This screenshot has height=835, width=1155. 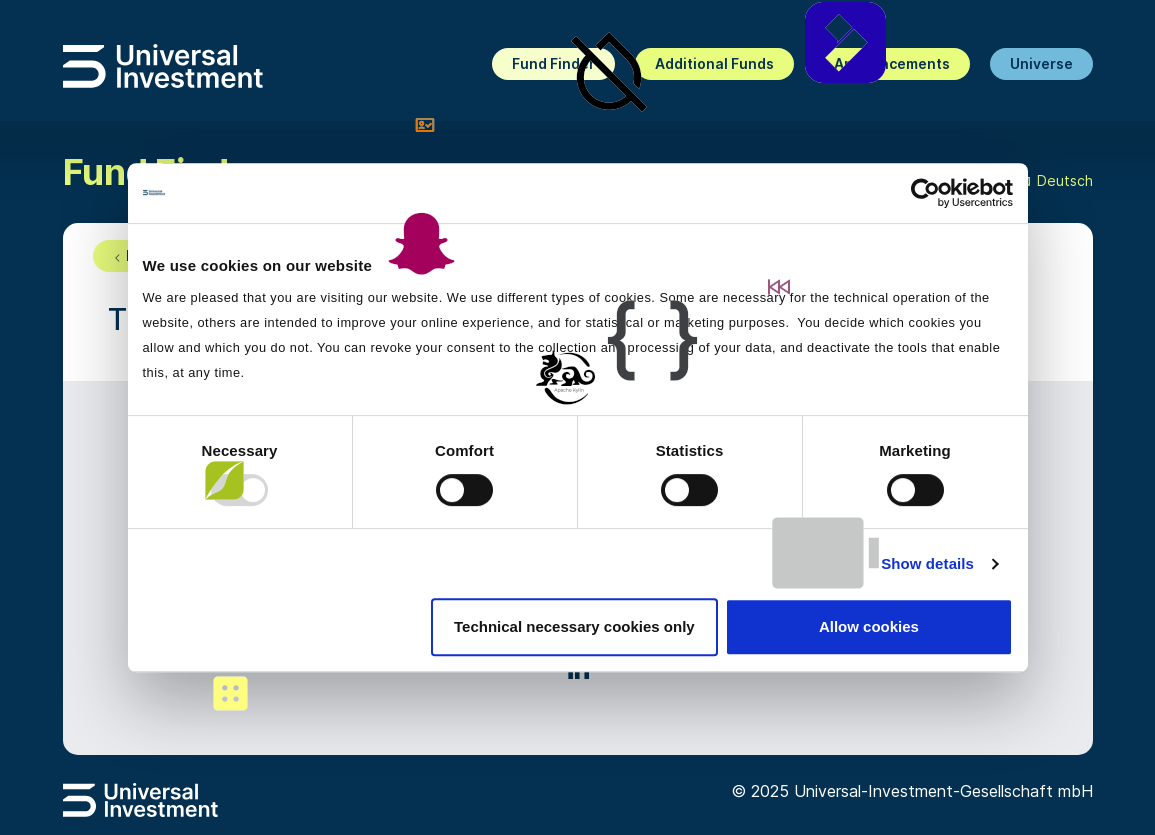 What do you see at coordinates (224, 480) in the screenshot?
I see `pied piper company logo` at bounding box center [224, 480].